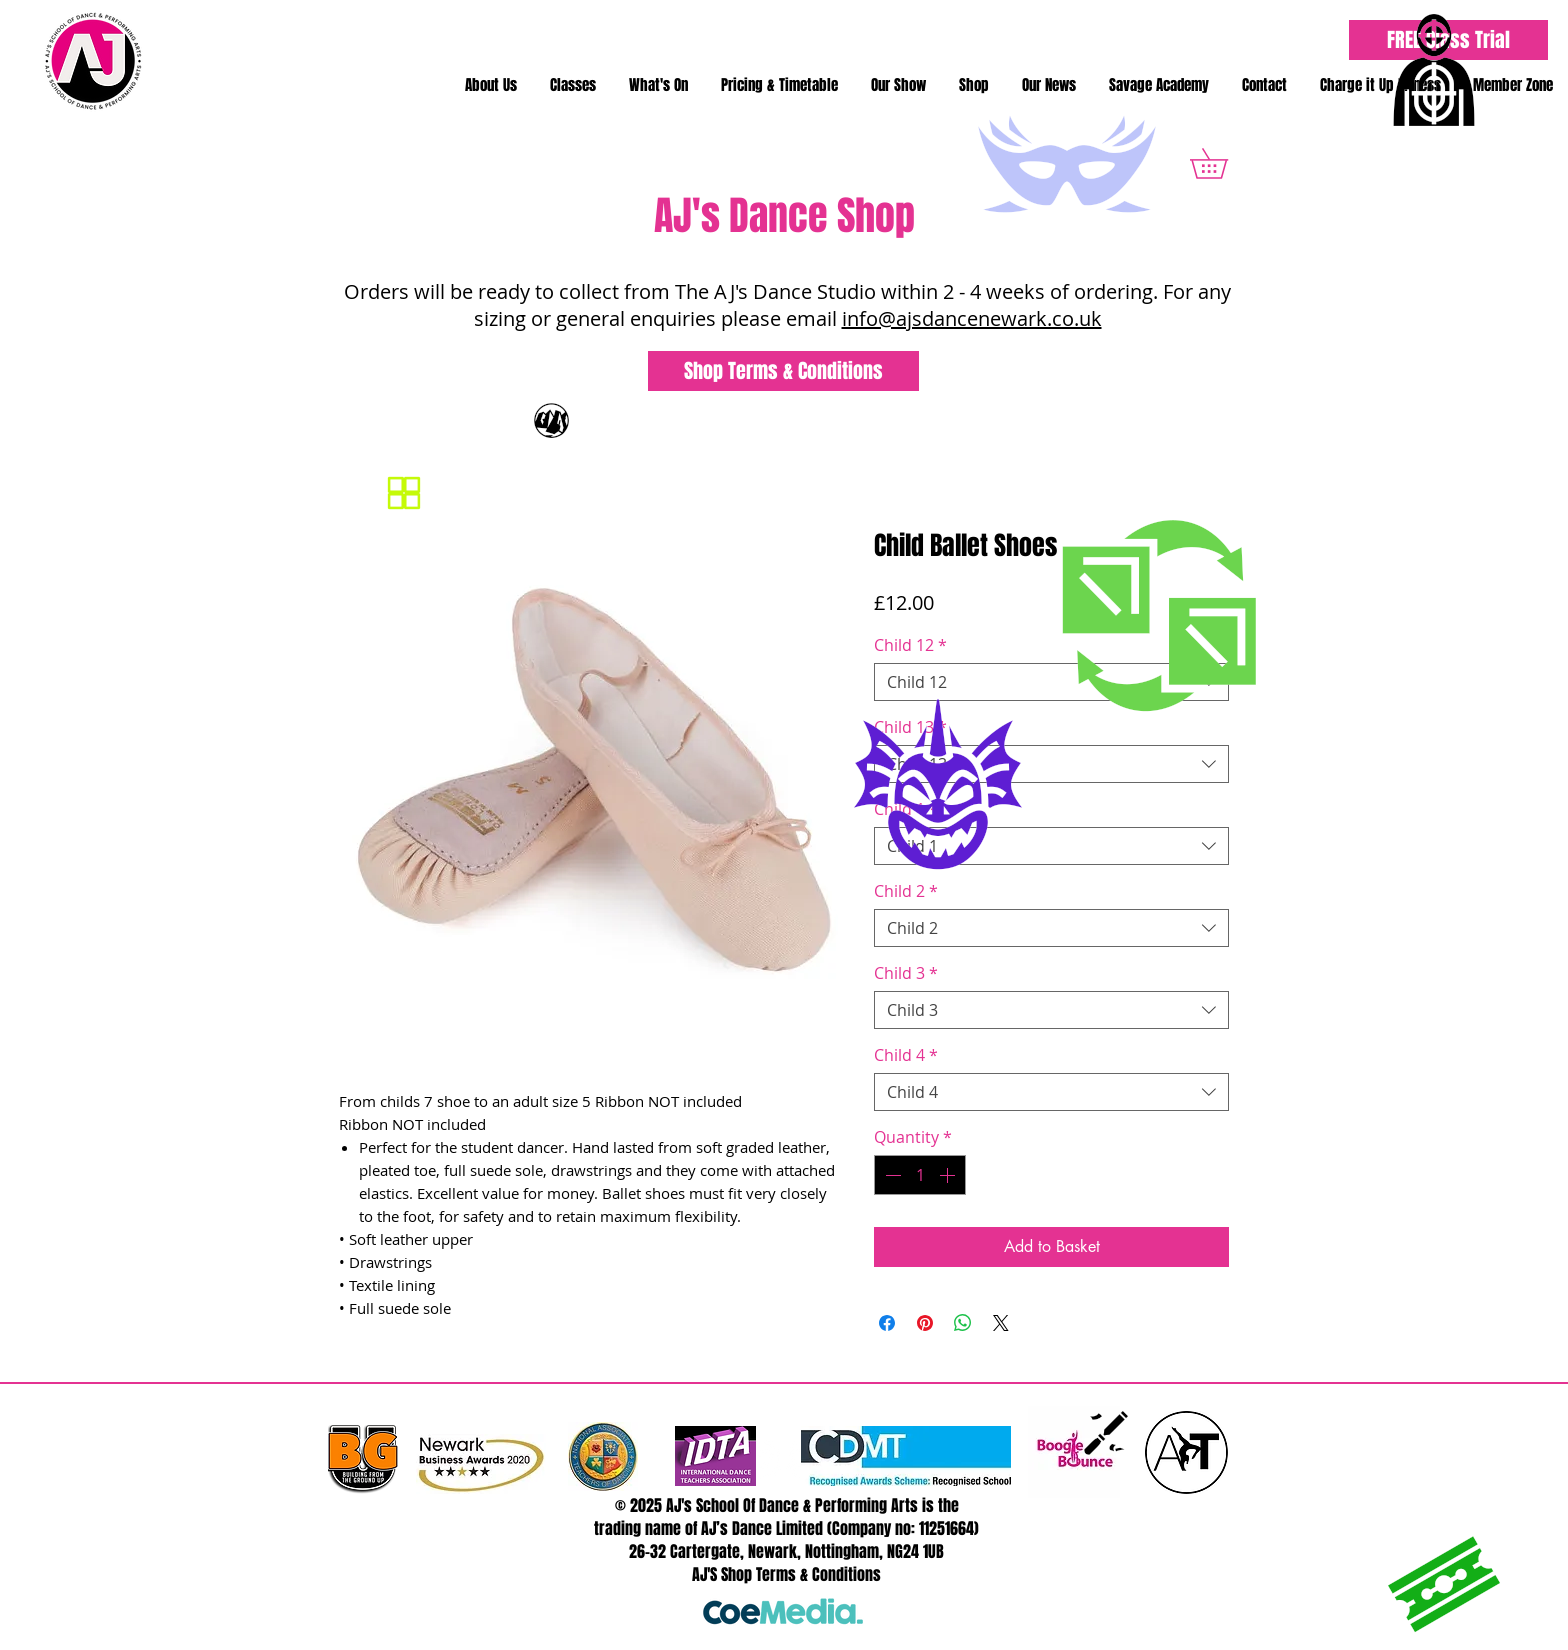  Describe the element at coordinates (1434, 70) in the screenshot. I see `practice target for shooting range simulation` at that location.